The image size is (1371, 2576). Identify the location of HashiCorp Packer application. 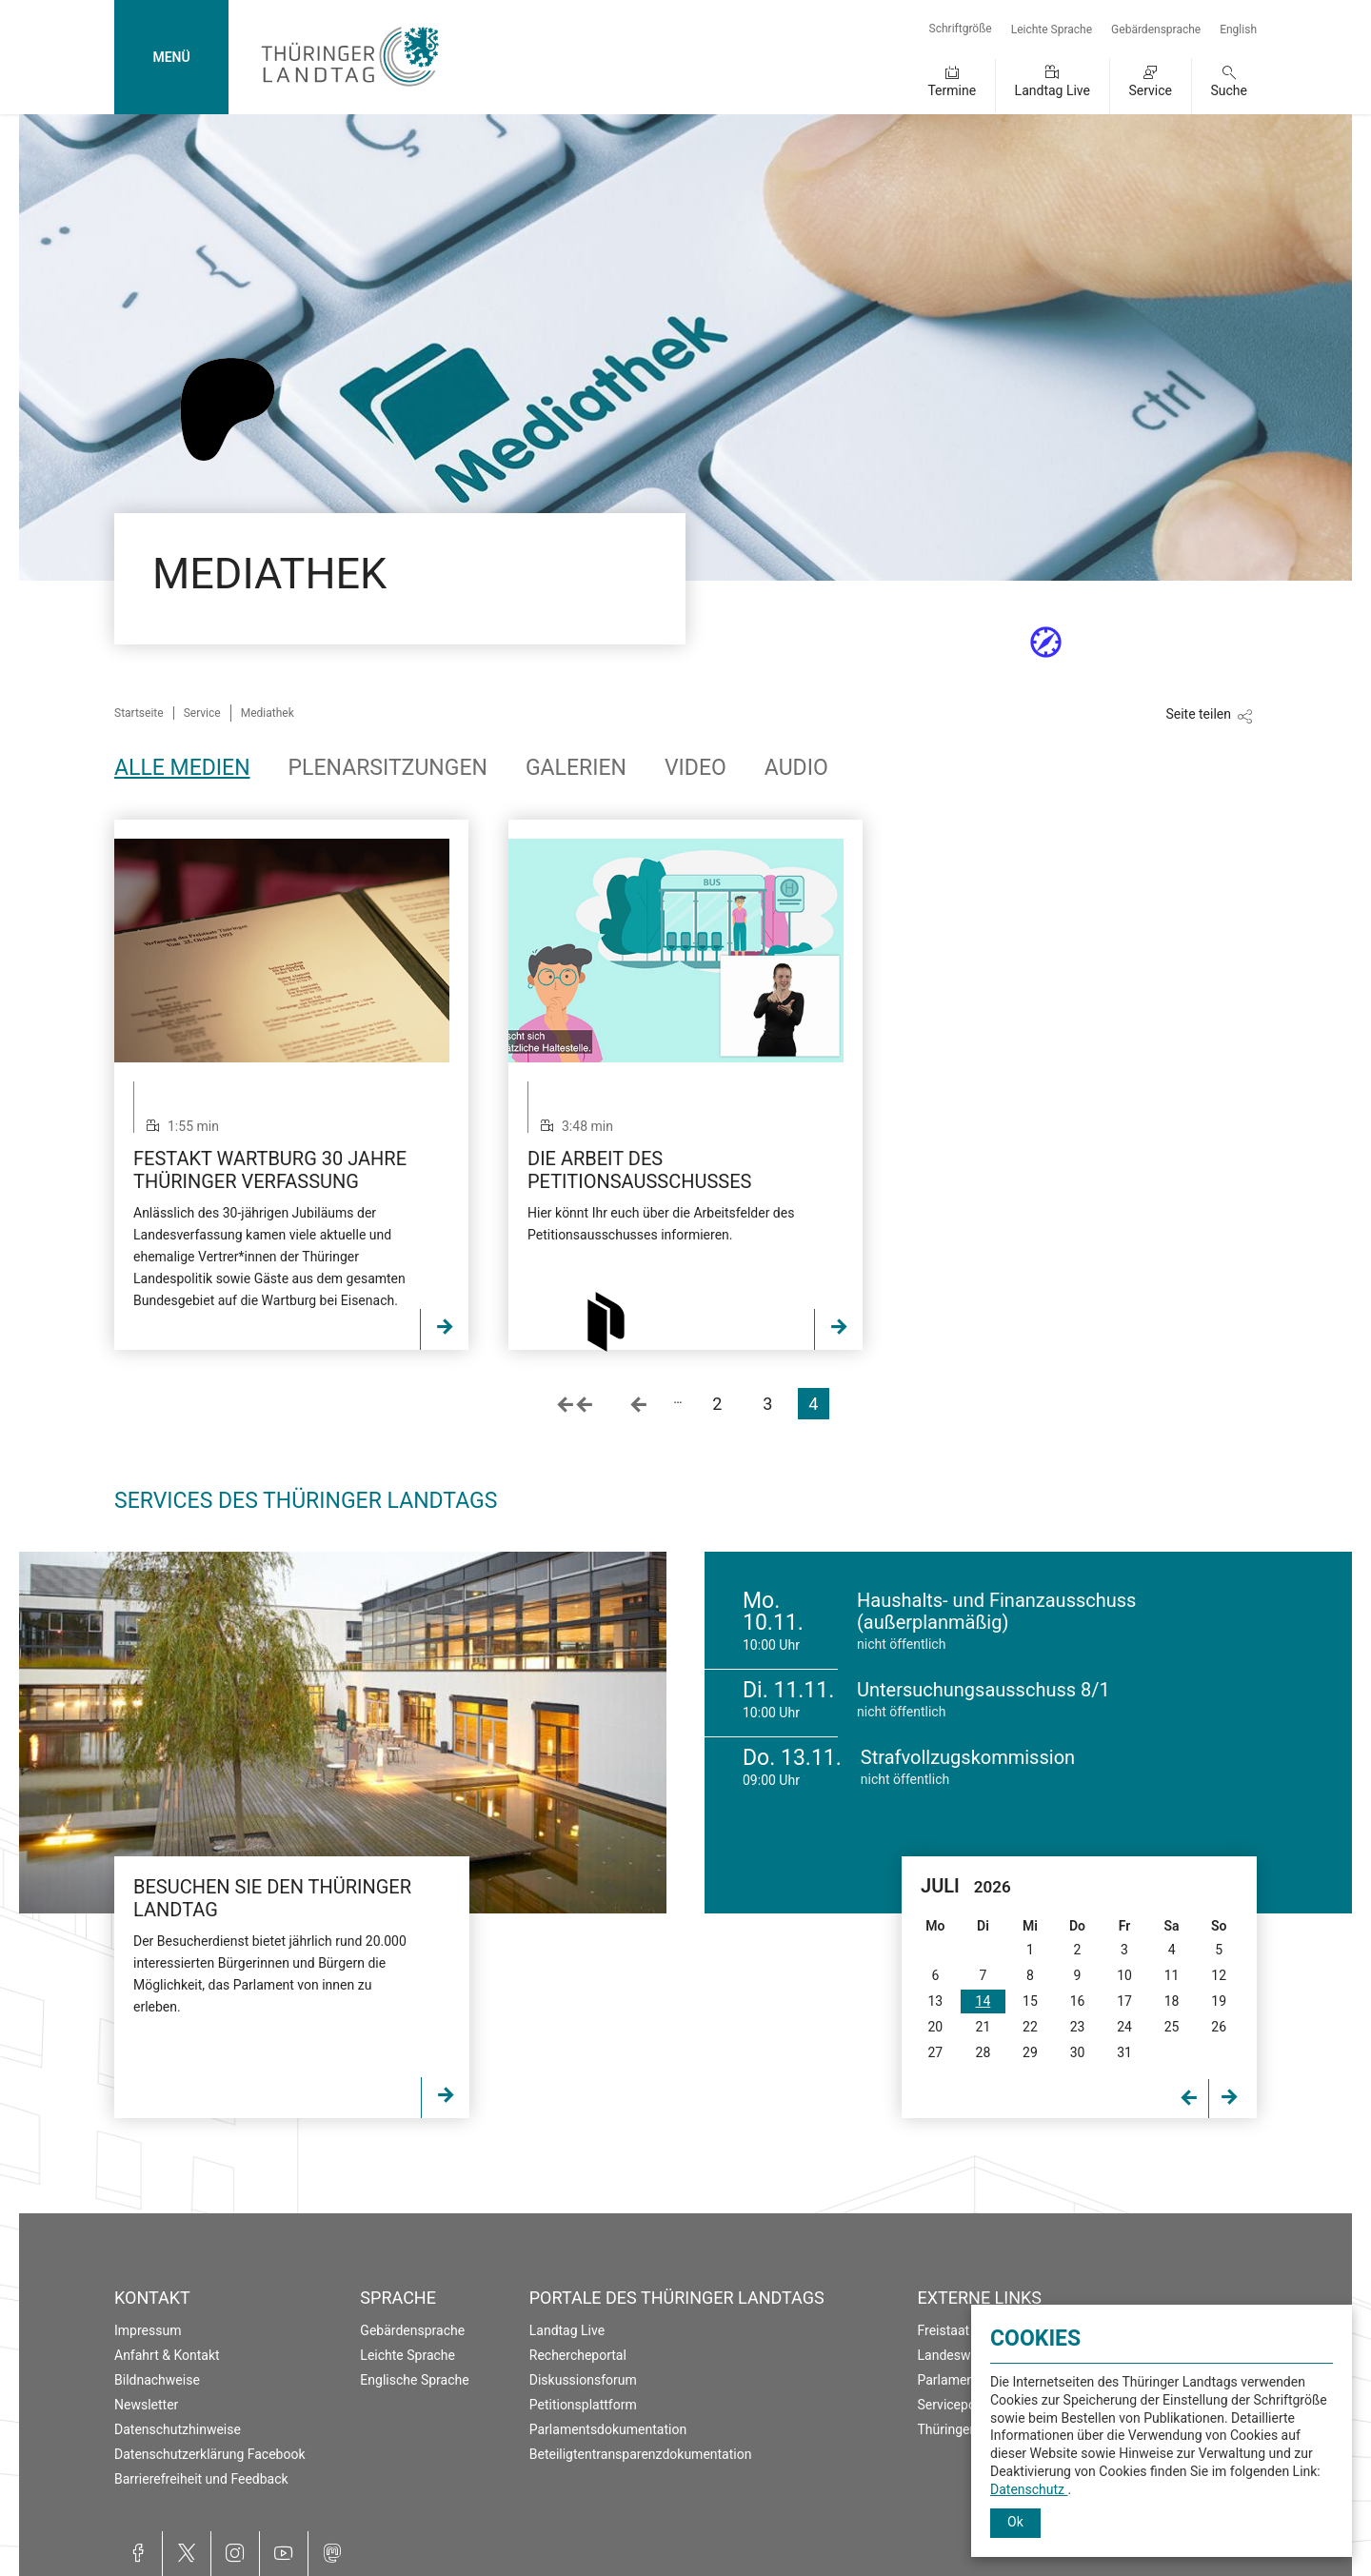
(606, 1321).